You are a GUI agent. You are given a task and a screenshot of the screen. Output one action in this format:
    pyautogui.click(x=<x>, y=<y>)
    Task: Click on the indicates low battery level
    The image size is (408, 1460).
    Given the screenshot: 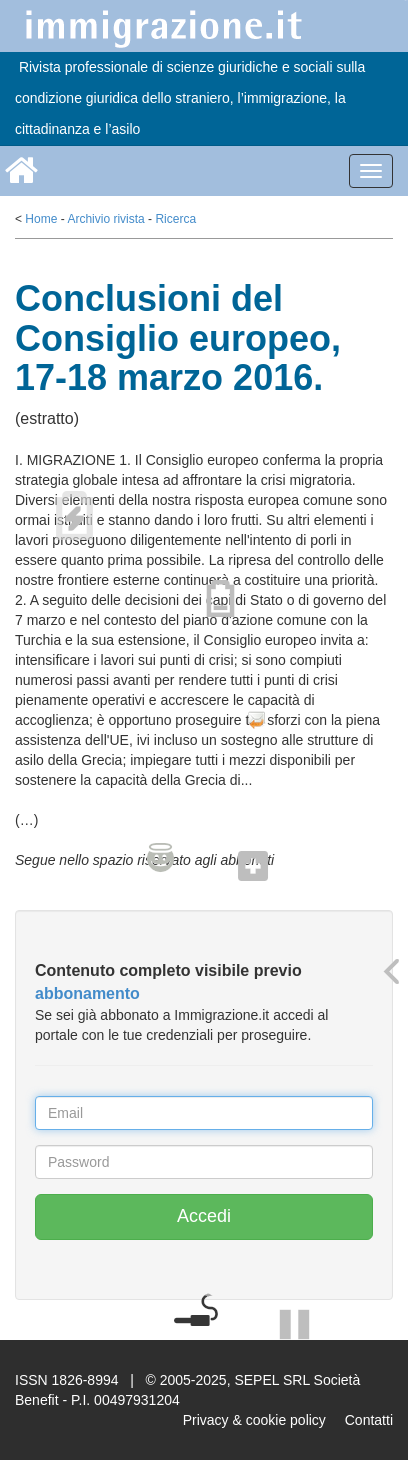 What is the action you would take?
    pyautogui.click(x=220, y=598)
    